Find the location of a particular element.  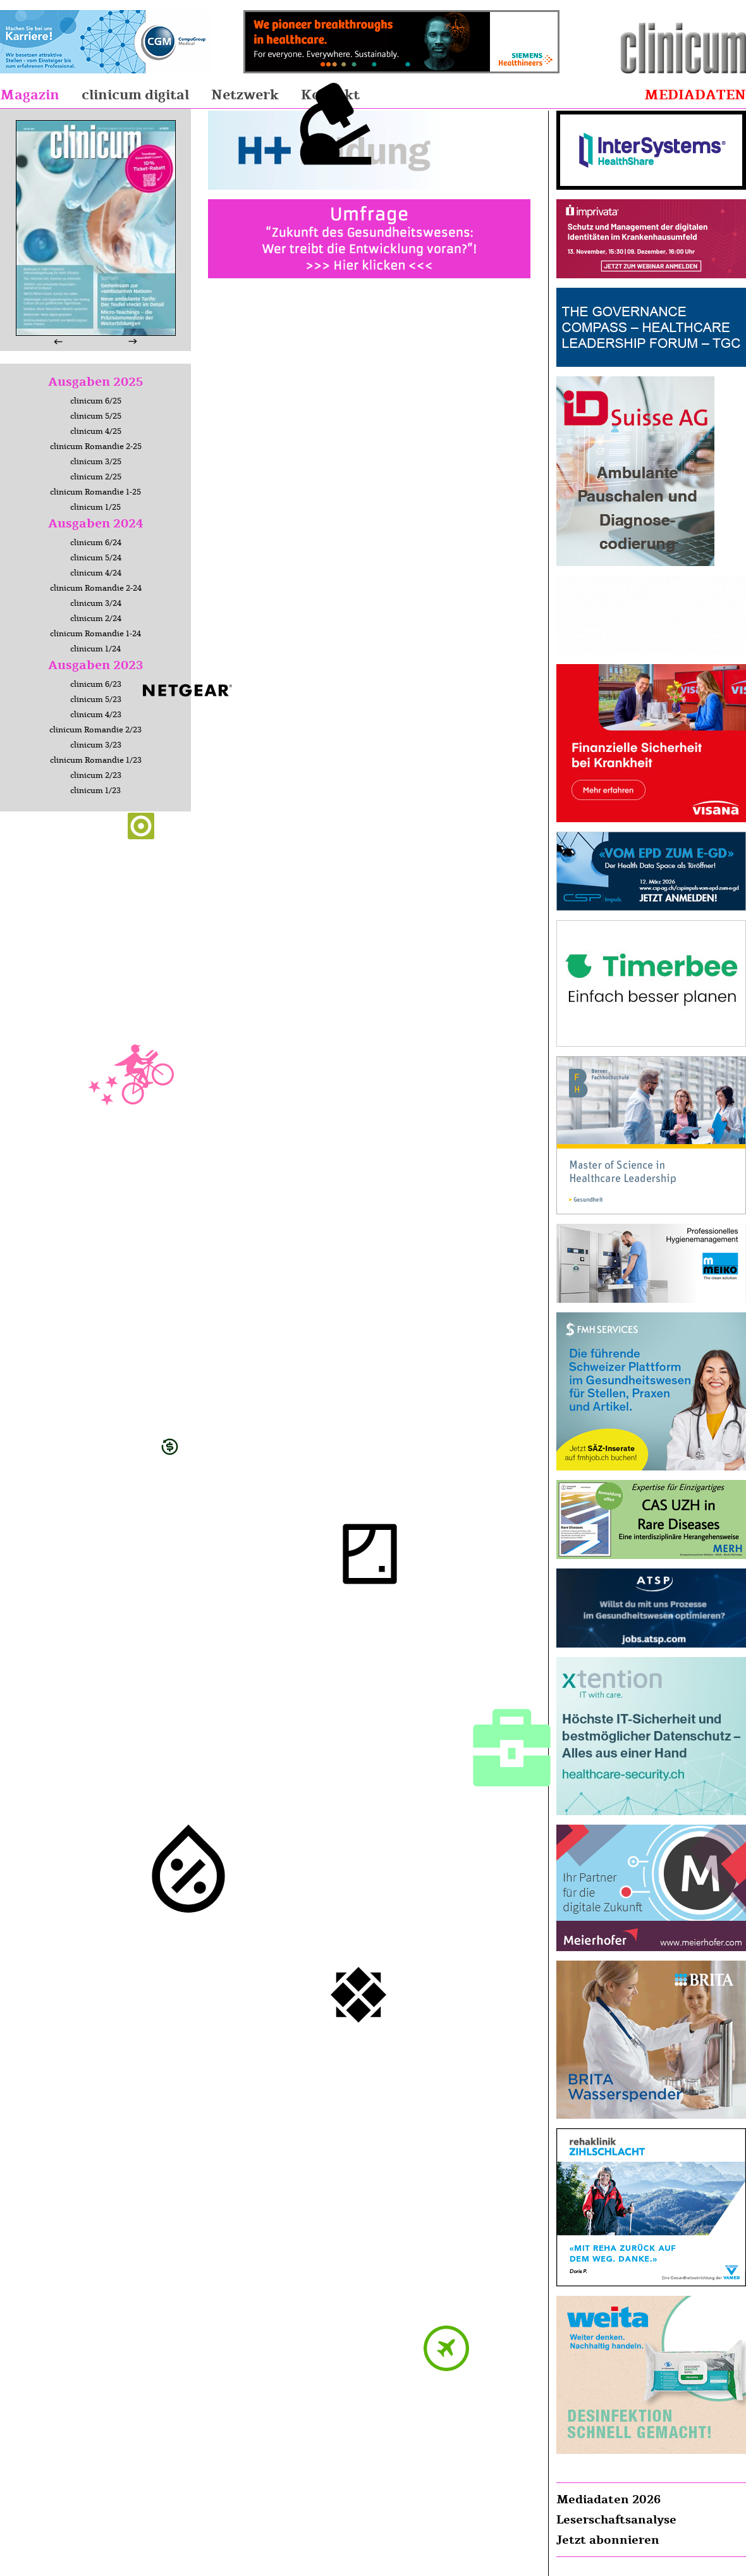

view current humidity level is located at coordinates (188, 1872).